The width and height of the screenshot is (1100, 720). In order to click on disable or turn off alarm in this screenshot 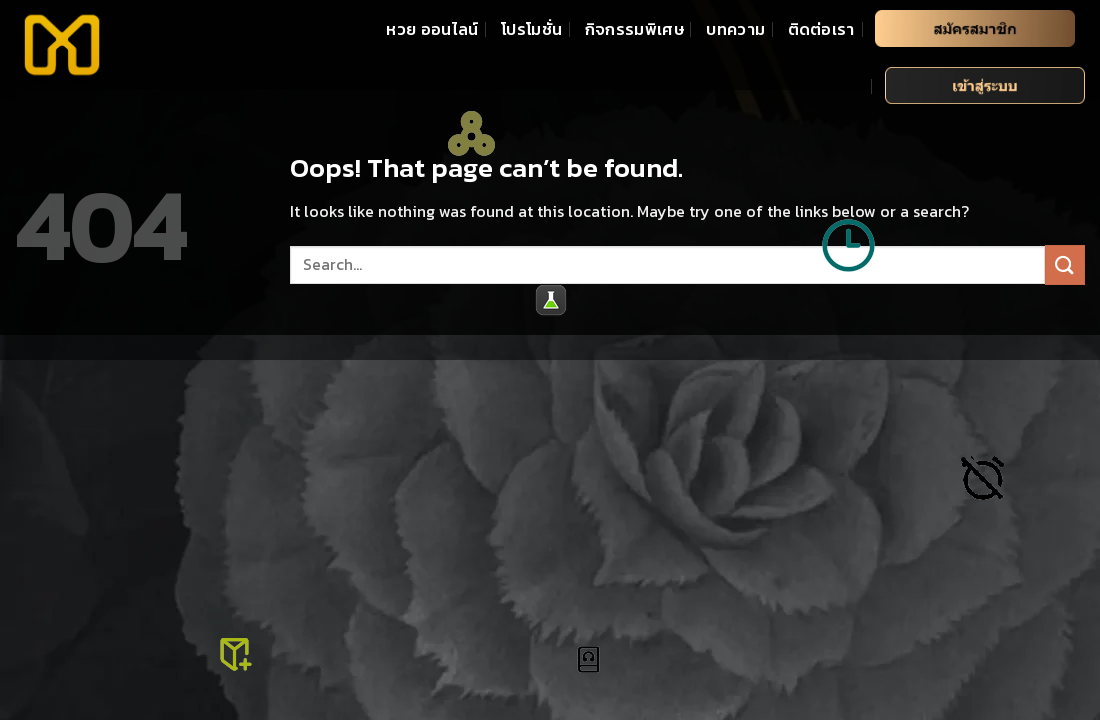, I will do `click(983, 478)`.